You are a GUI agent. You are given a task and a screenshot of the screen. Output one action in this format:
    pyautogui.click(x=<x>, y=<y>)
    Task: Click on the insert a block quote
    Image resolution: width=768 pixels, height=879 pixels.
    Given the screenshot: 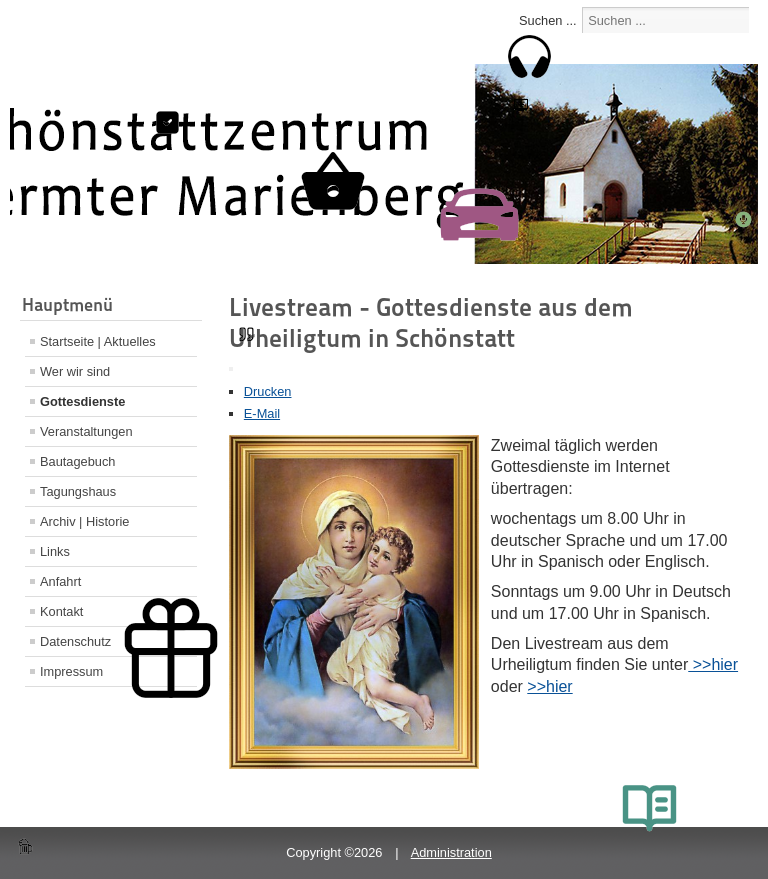 What is the action you would take?
    pyautogui.click(x=246, y=334)
    